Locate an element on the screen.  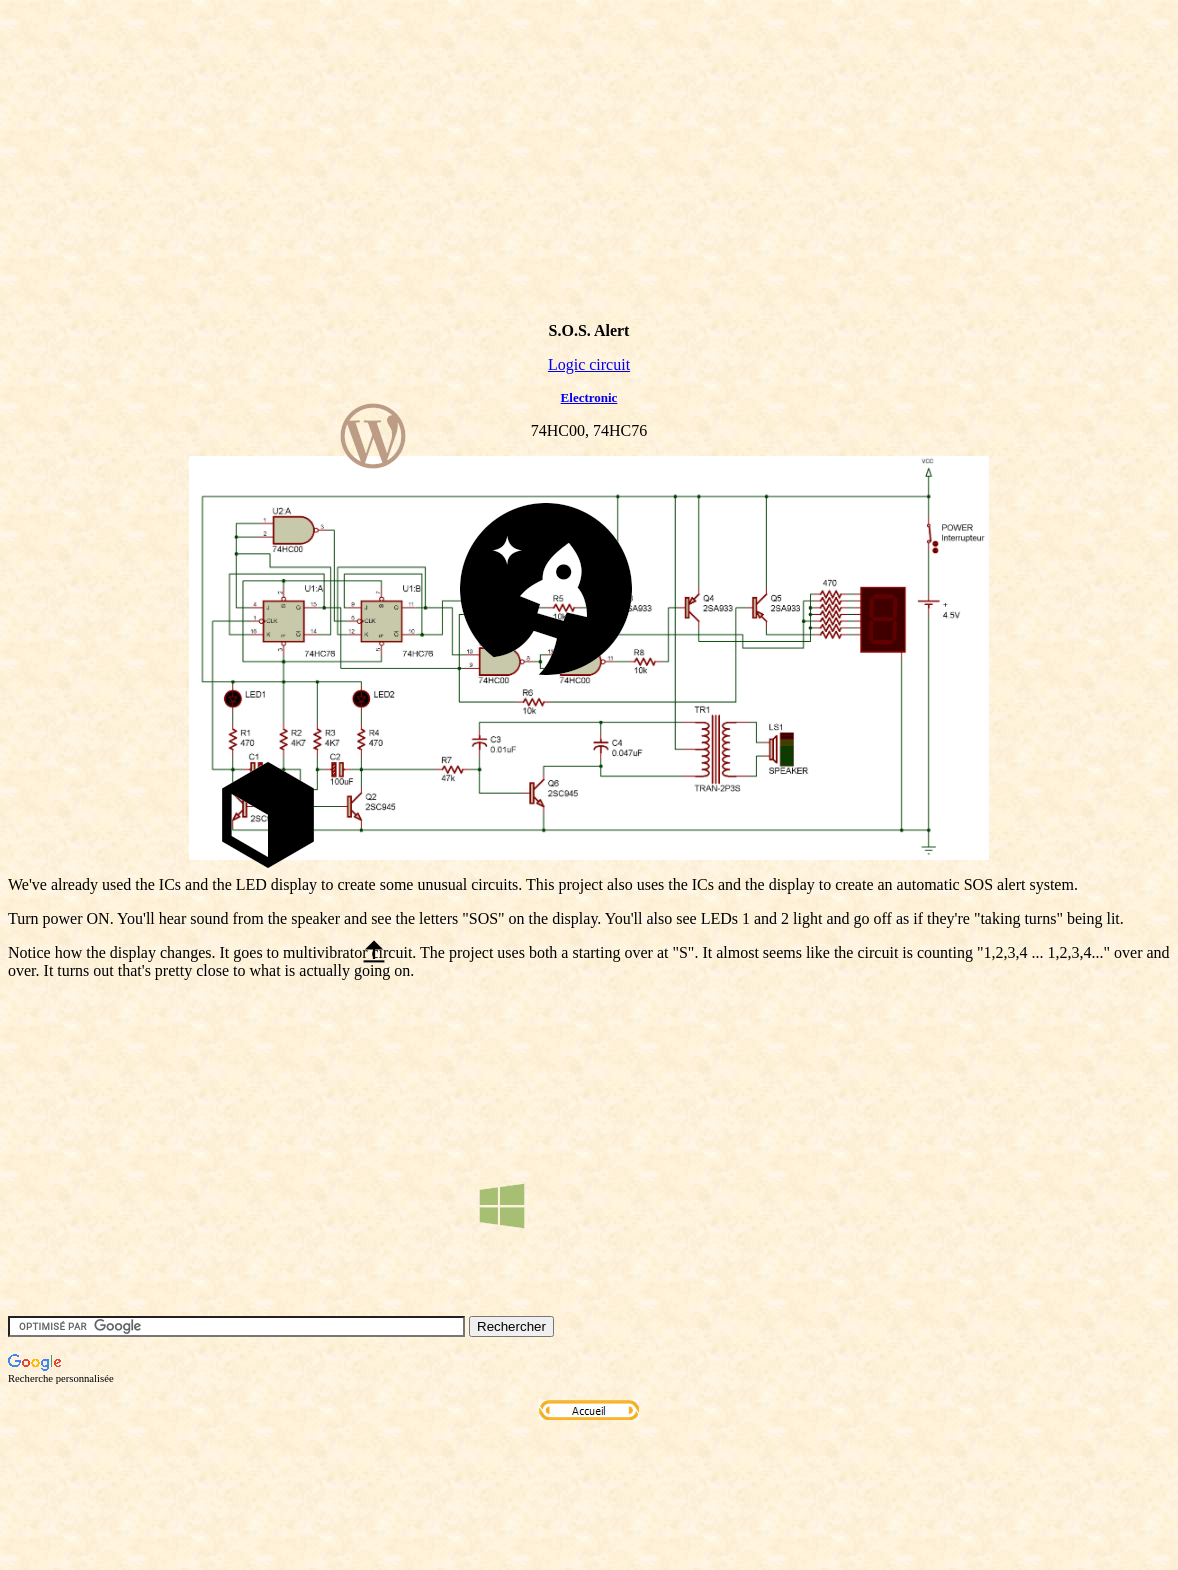
starship cross-shell prompt branding is located at coordinates (546, 589).